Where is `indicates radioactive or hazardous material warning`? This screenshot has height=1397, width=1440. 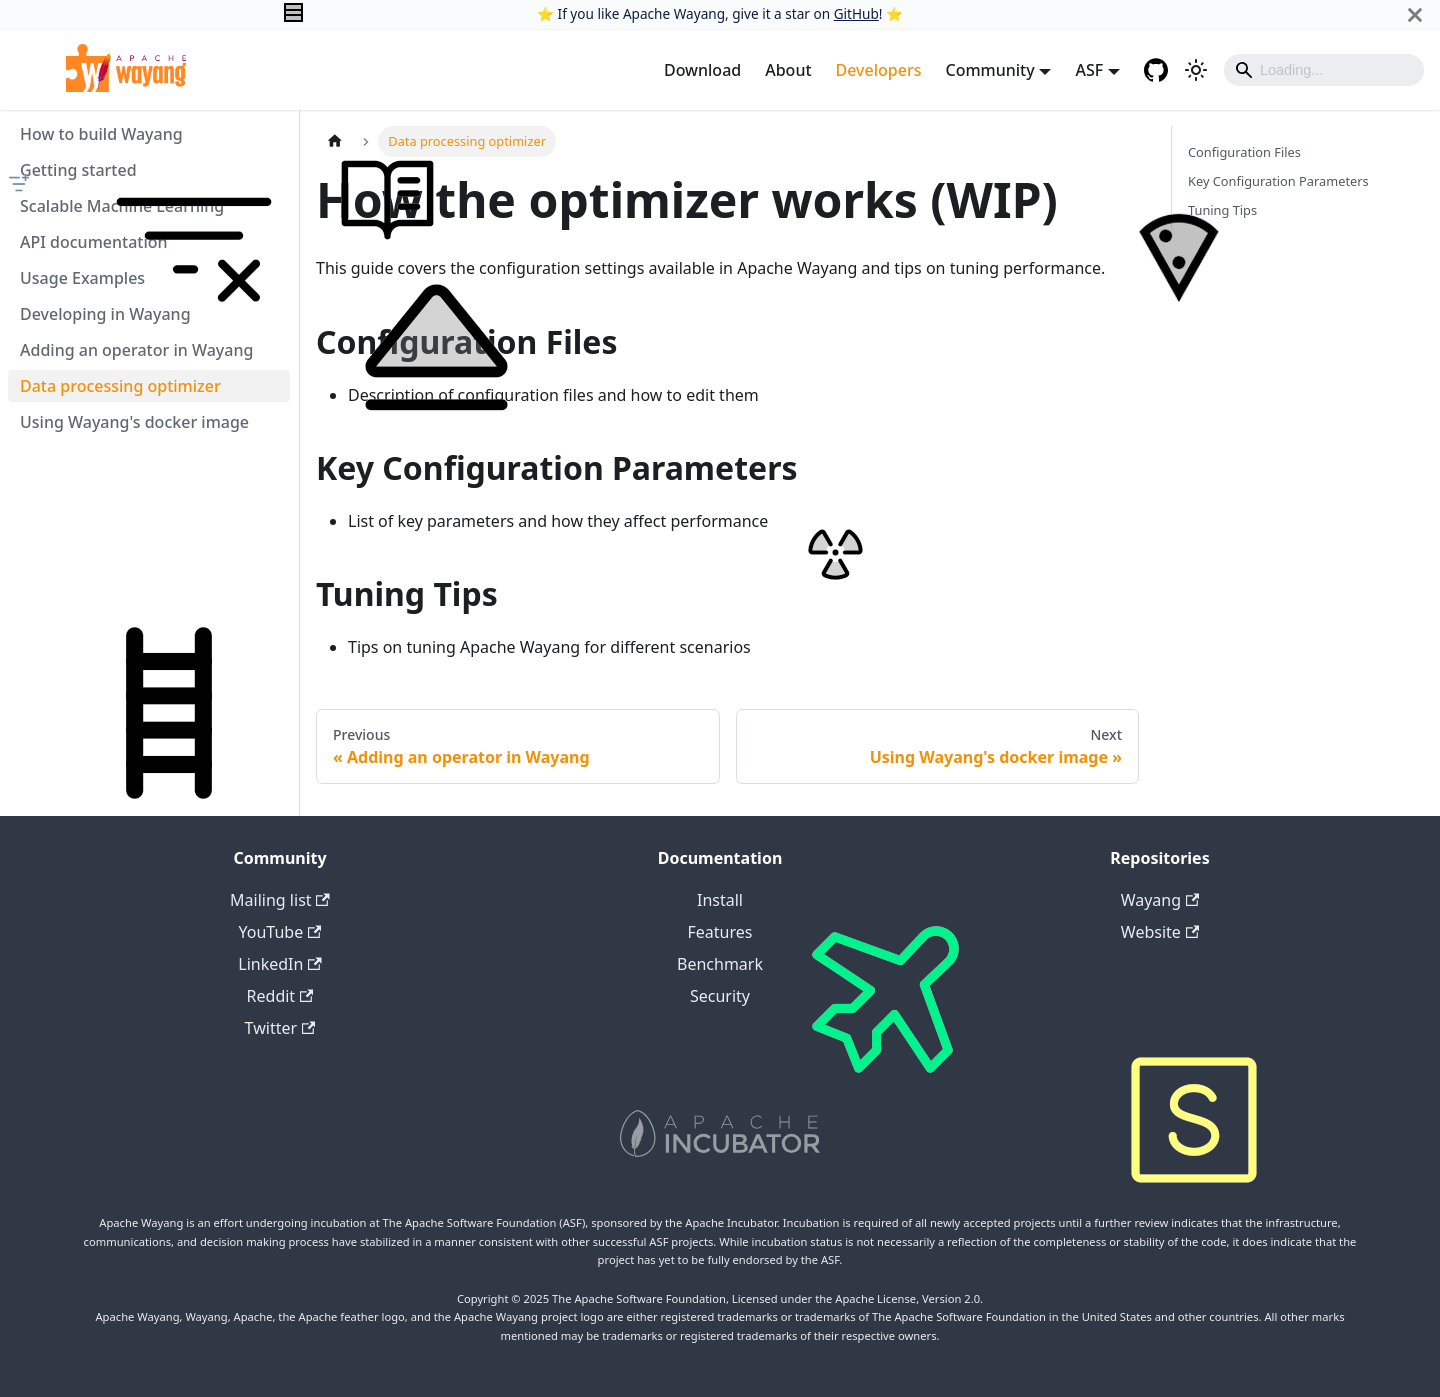 indicates radioactive or hazardous material warning is located at coordinates (835, 552).